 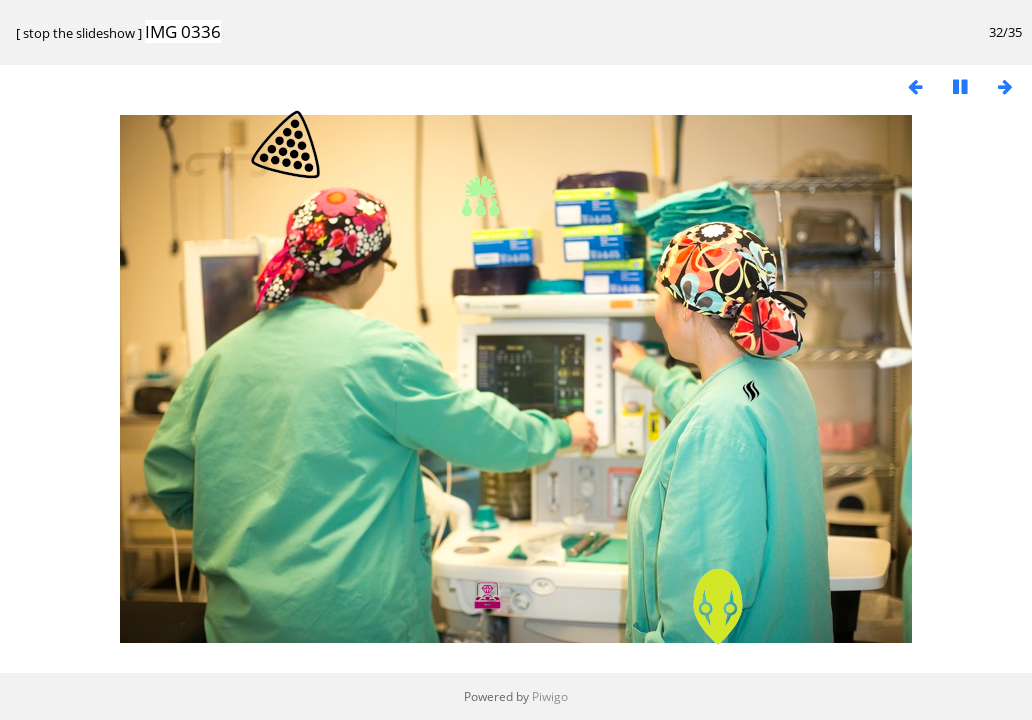 What do you see at coordinates (718, 607) in the screenshot?
I see `select architect or builder character class` at bounding box center [718, 607].